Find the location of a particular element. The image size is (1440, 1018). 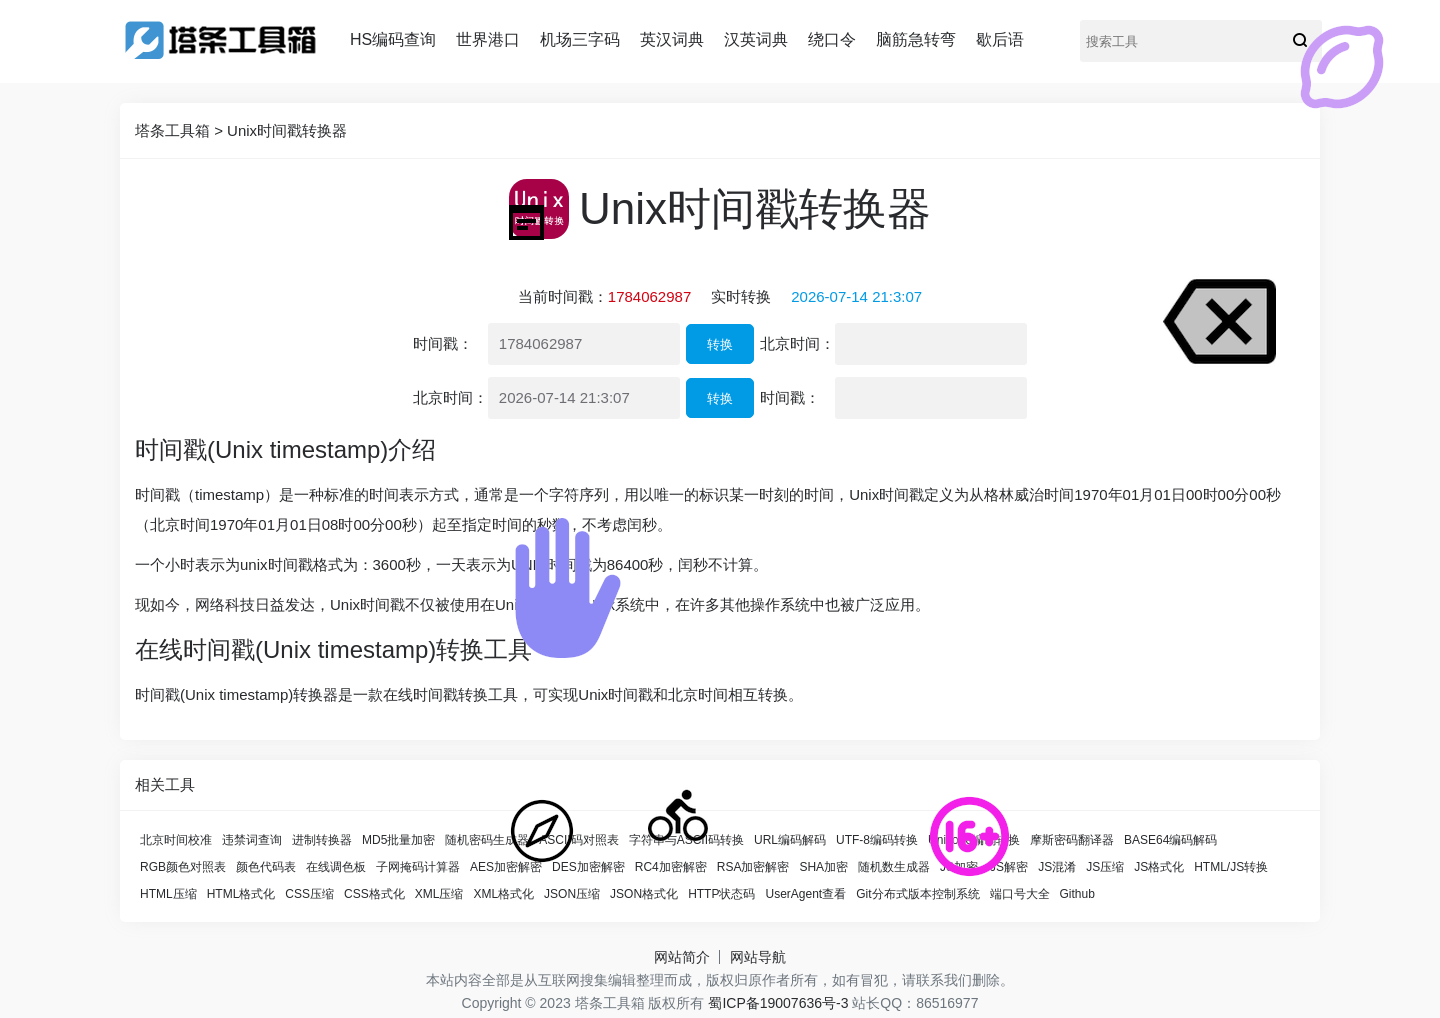

access navigation or direction features is located at coordinates (542, 831).